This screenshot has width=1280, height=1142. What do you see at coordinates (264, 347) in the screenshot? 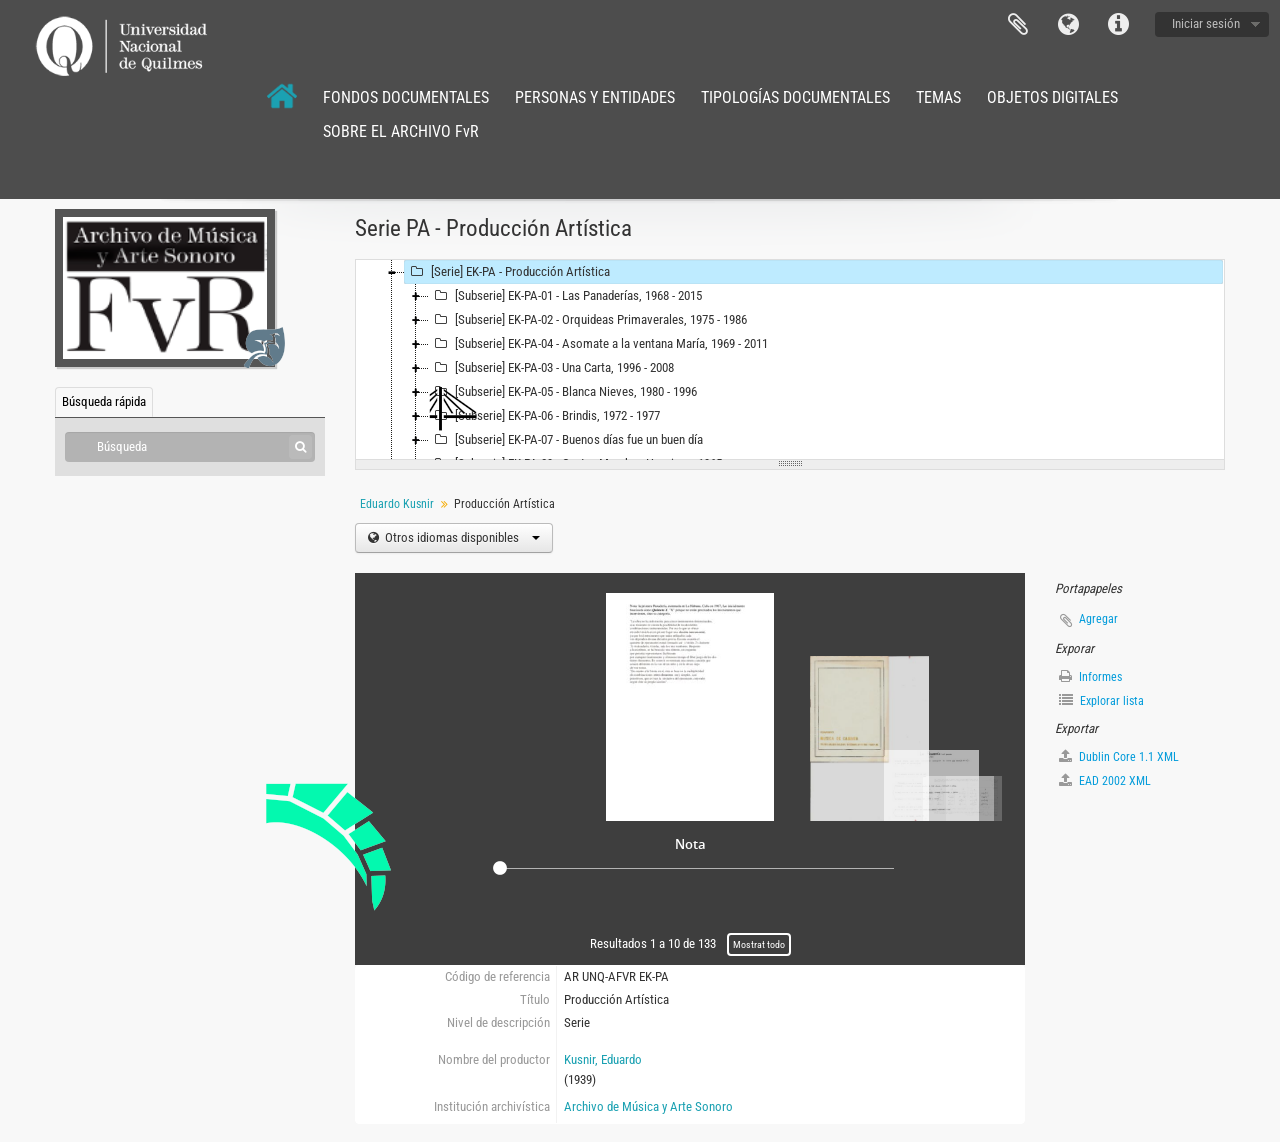
I see `nature or plant category in a game inventory` at bounding box center [264, 347].